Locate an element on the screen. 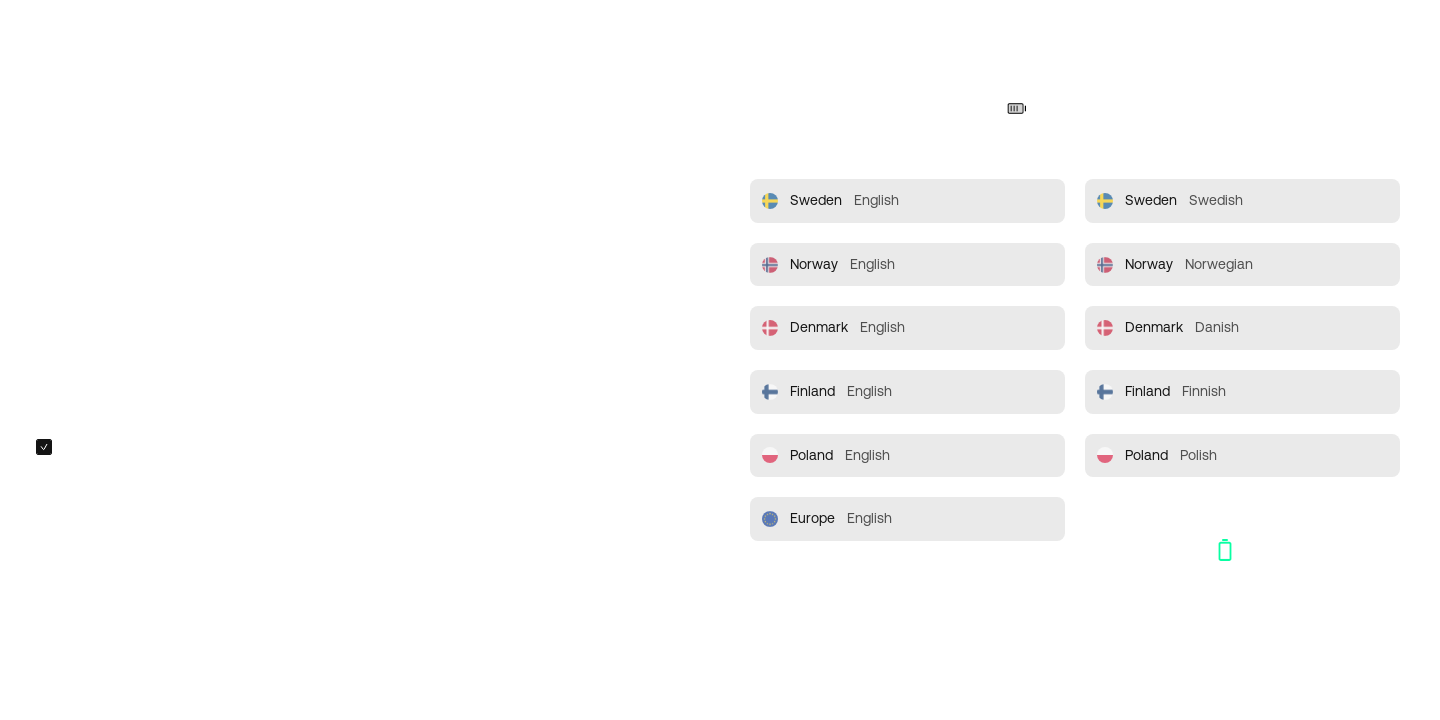 Image resolution: width=1440 pixels, height=720 pixels. indicates high battery level is located at coordinates (1016, 108).